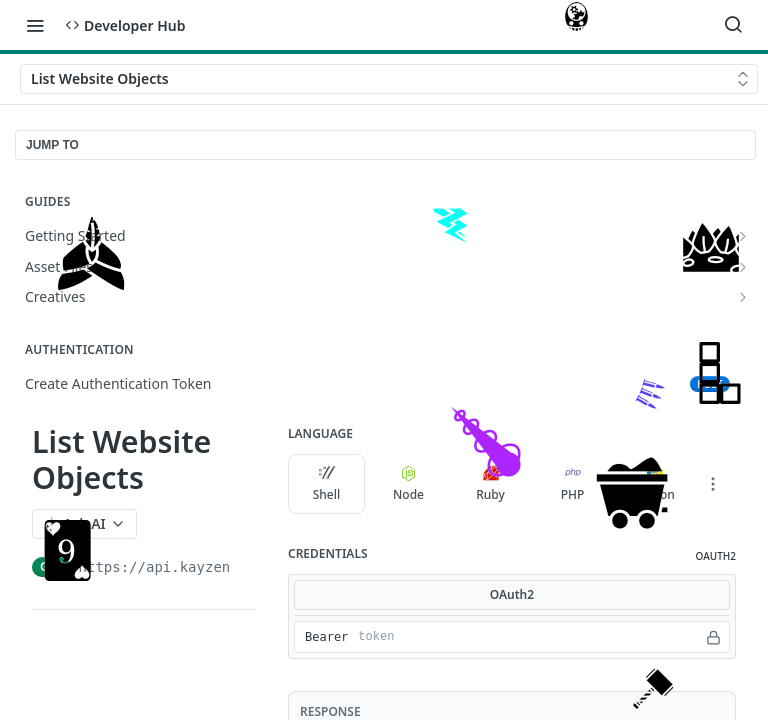 The height and width of the screenshot is (720, 768). Describe the element at coordinates (720, 373) in the screenshot. I see `indicates an L-shaped tetromino piece in a puzzle game` at that location.